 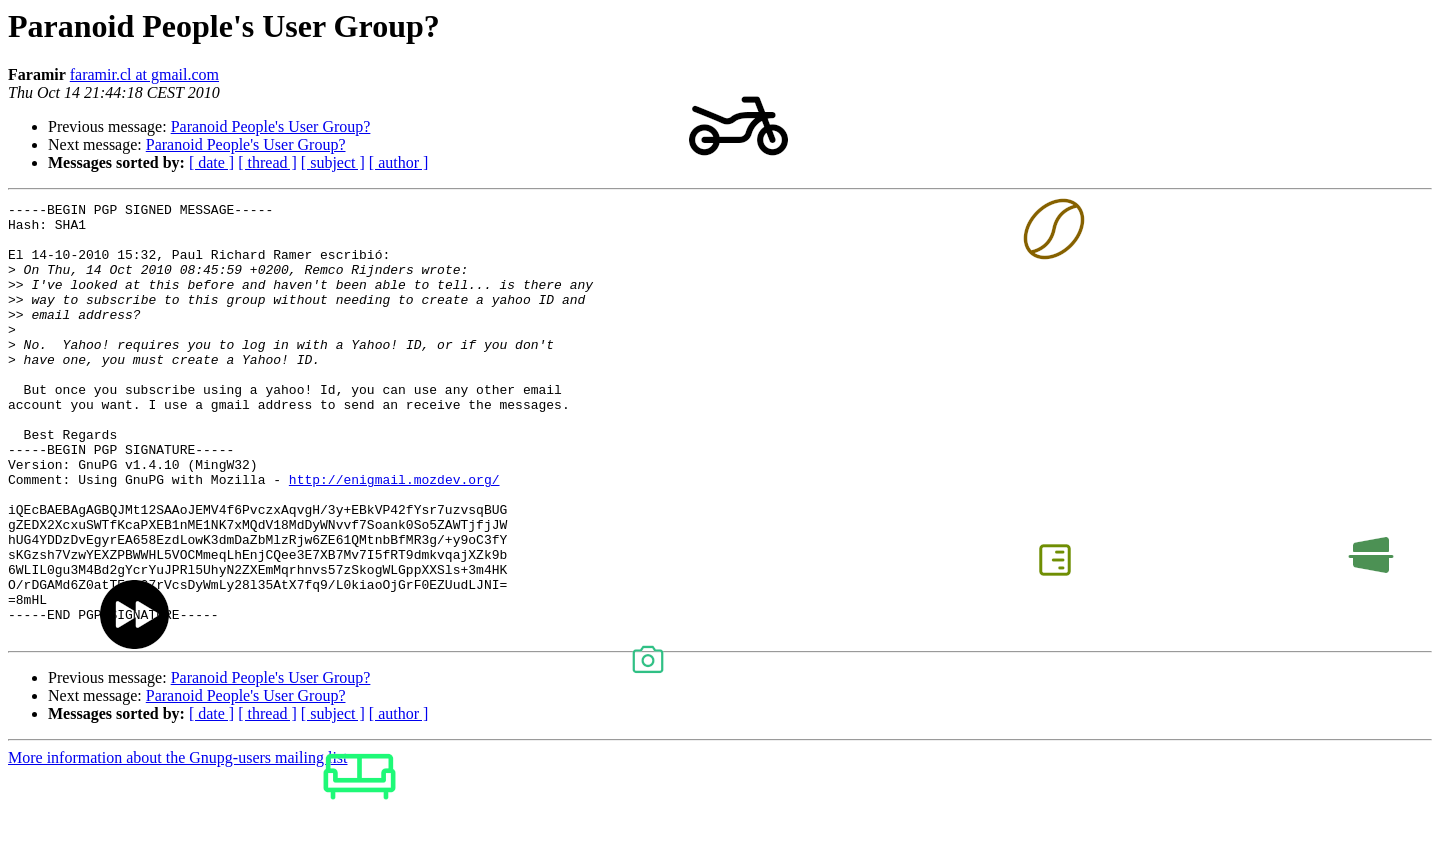 I want to click on take a photo, so click(x=648, y=660).